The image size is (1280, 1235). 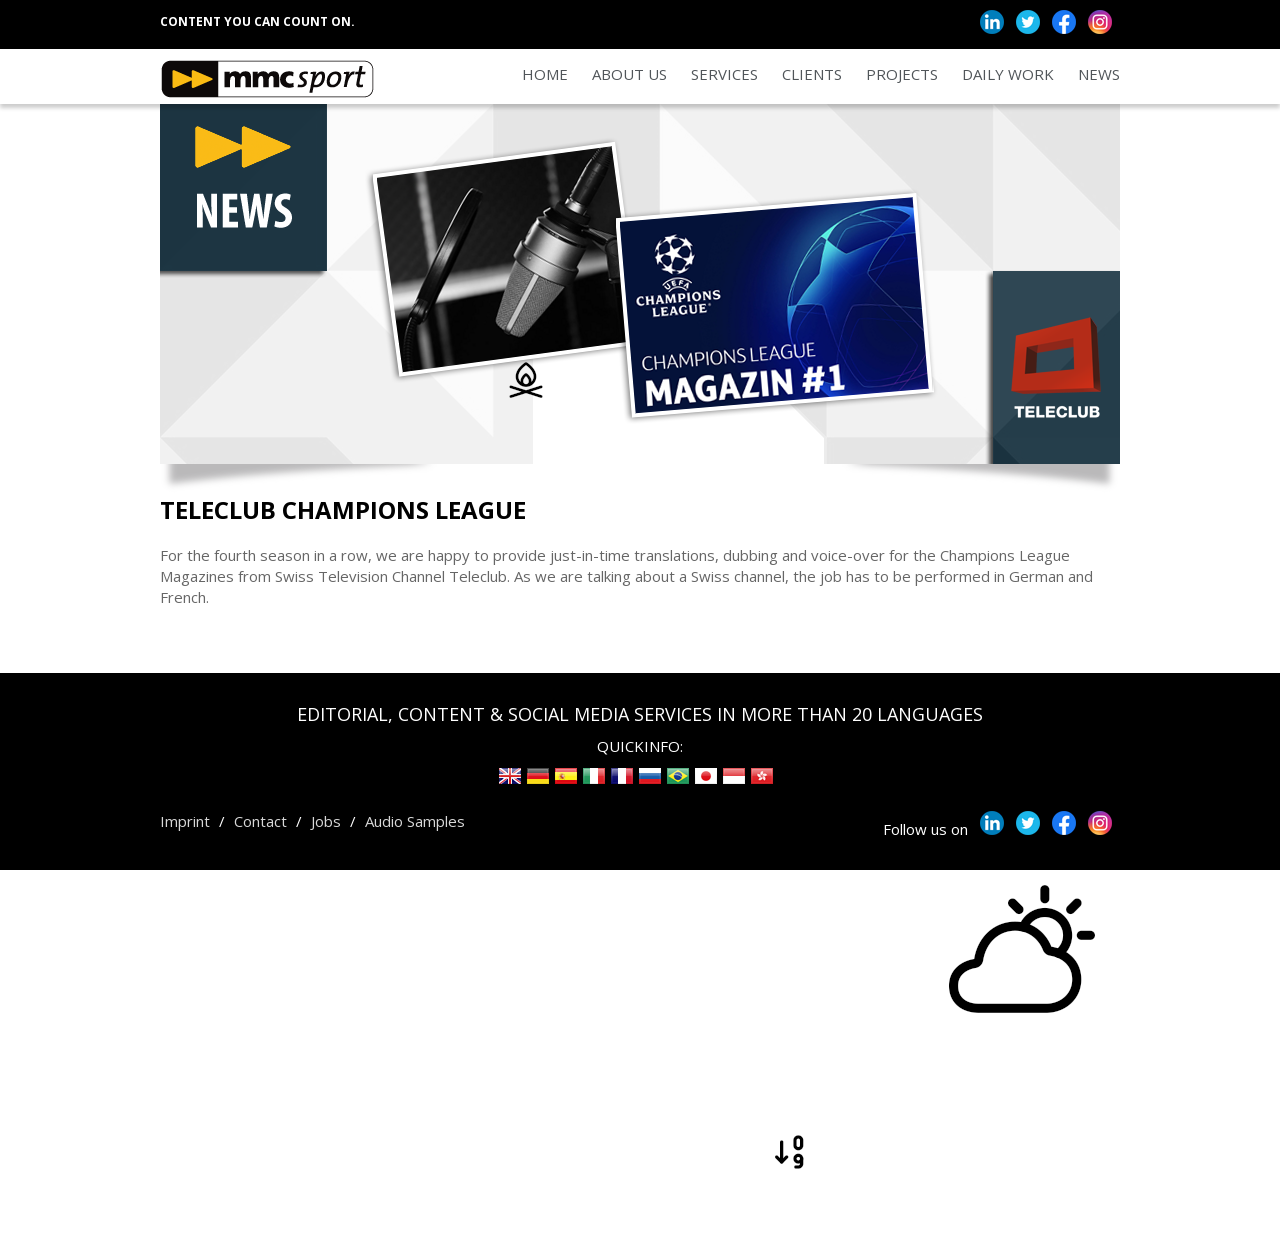 I want to click on sort numbers in ascending order (0-9), so click(x=790, y=1152).